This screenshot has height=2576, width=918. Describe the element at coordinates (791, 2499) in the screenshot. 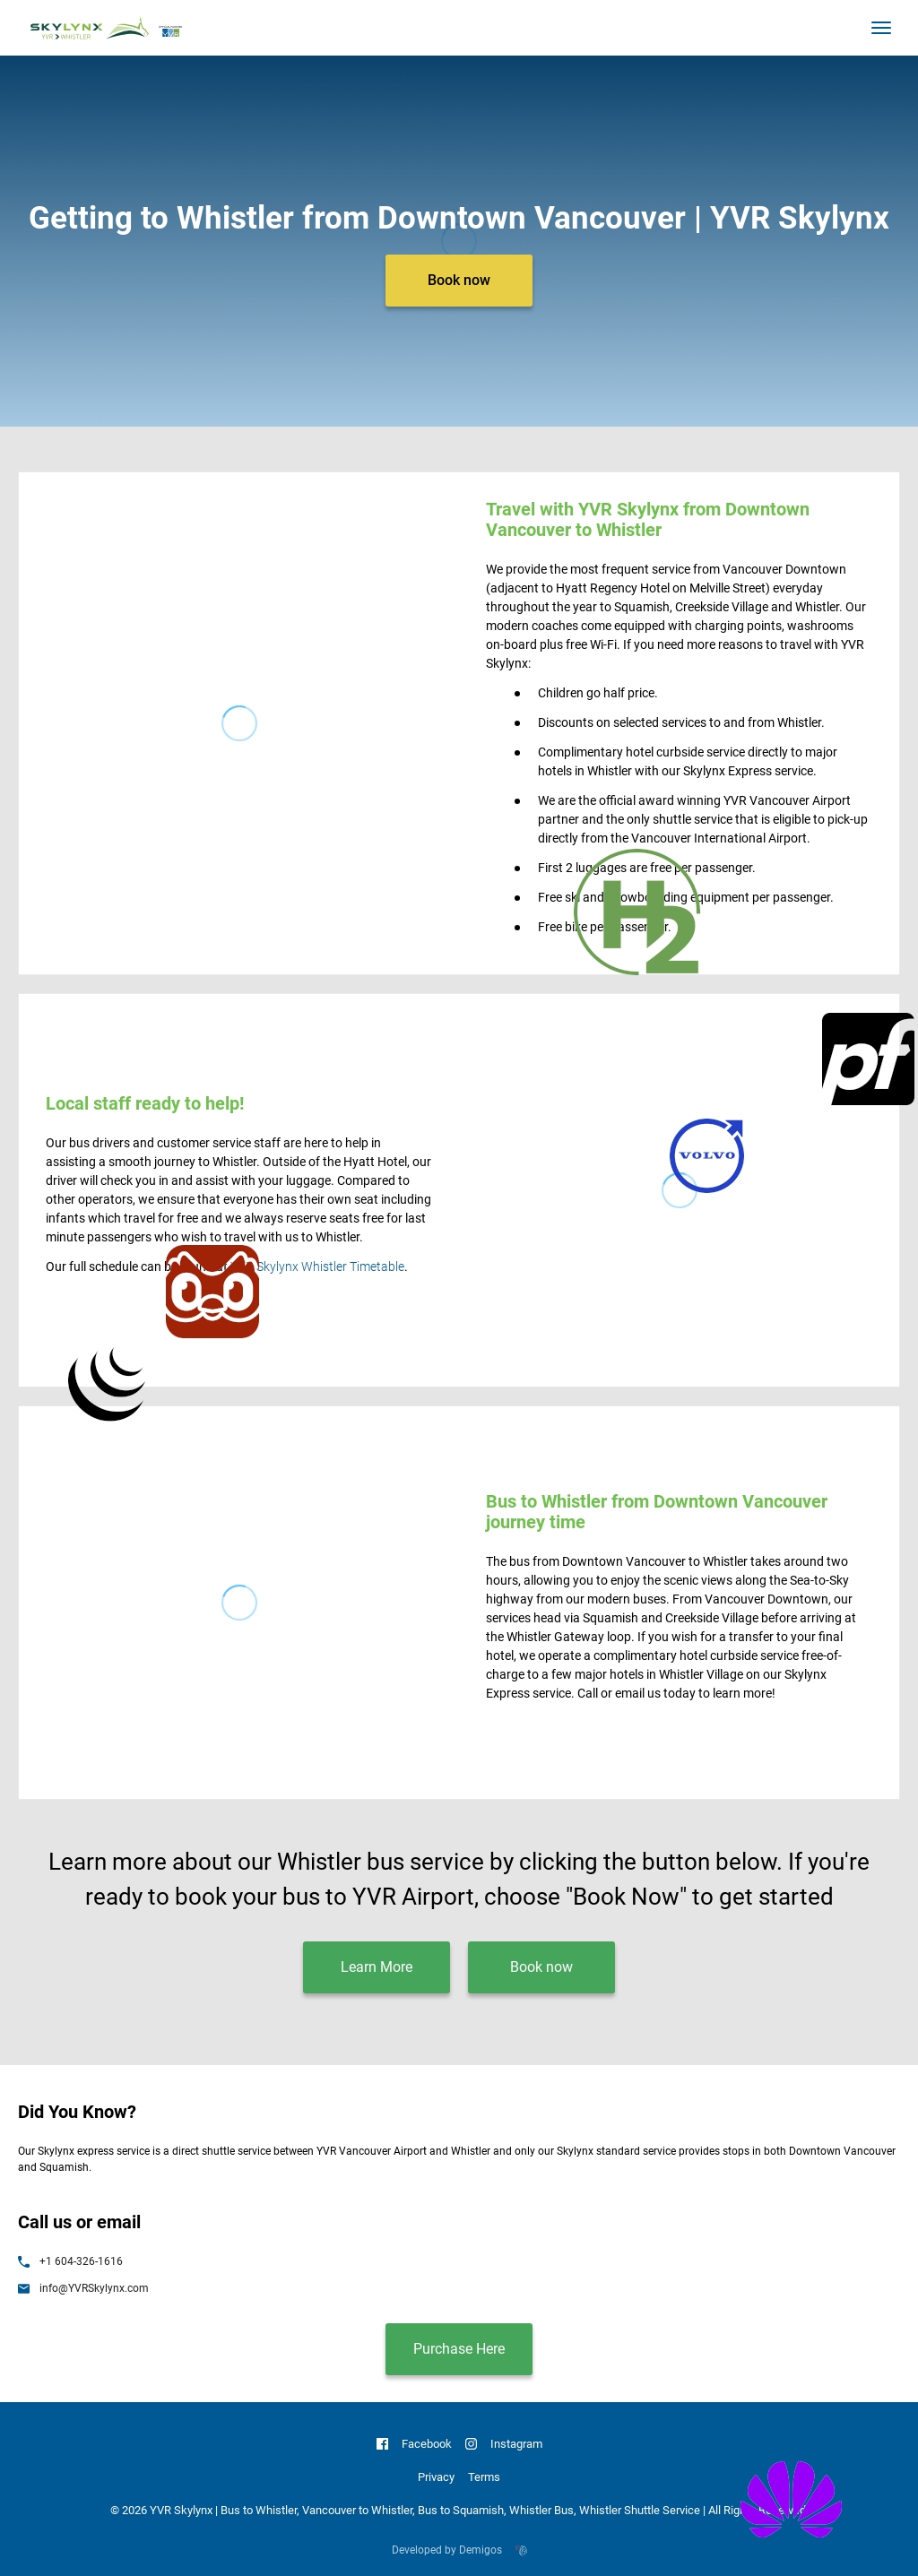

I see `Huawei brand logo` at that location.